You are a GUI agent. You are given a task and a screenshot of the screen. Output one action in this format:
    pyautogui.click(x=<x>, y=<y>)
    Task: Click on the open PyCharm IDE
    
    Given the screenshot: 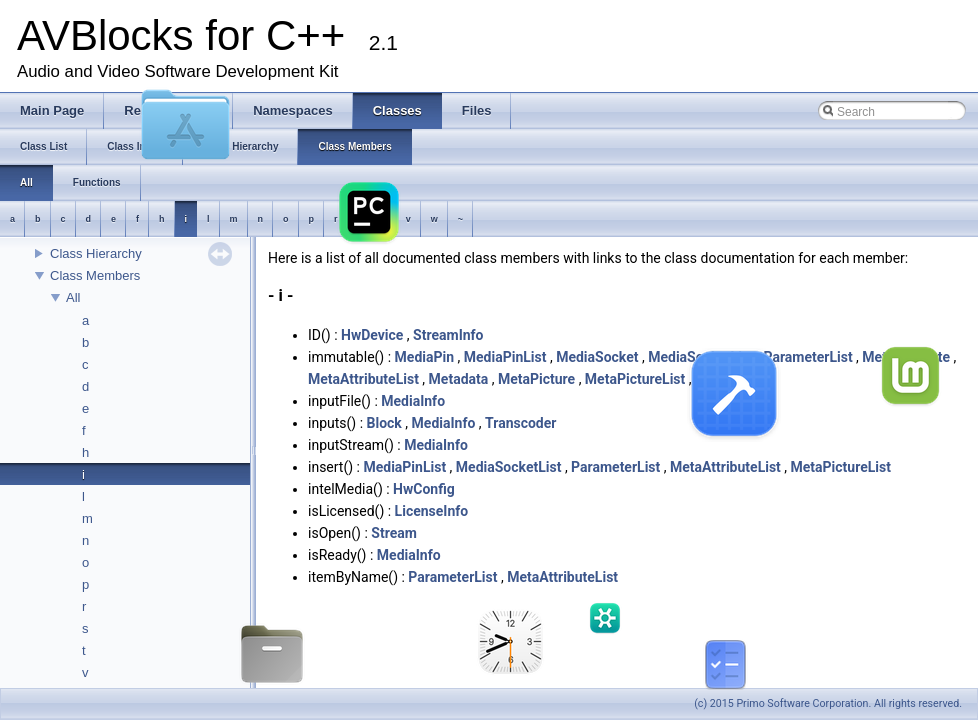 What is the action you would take?
    pyautogui.click(x=369, y=212)
    